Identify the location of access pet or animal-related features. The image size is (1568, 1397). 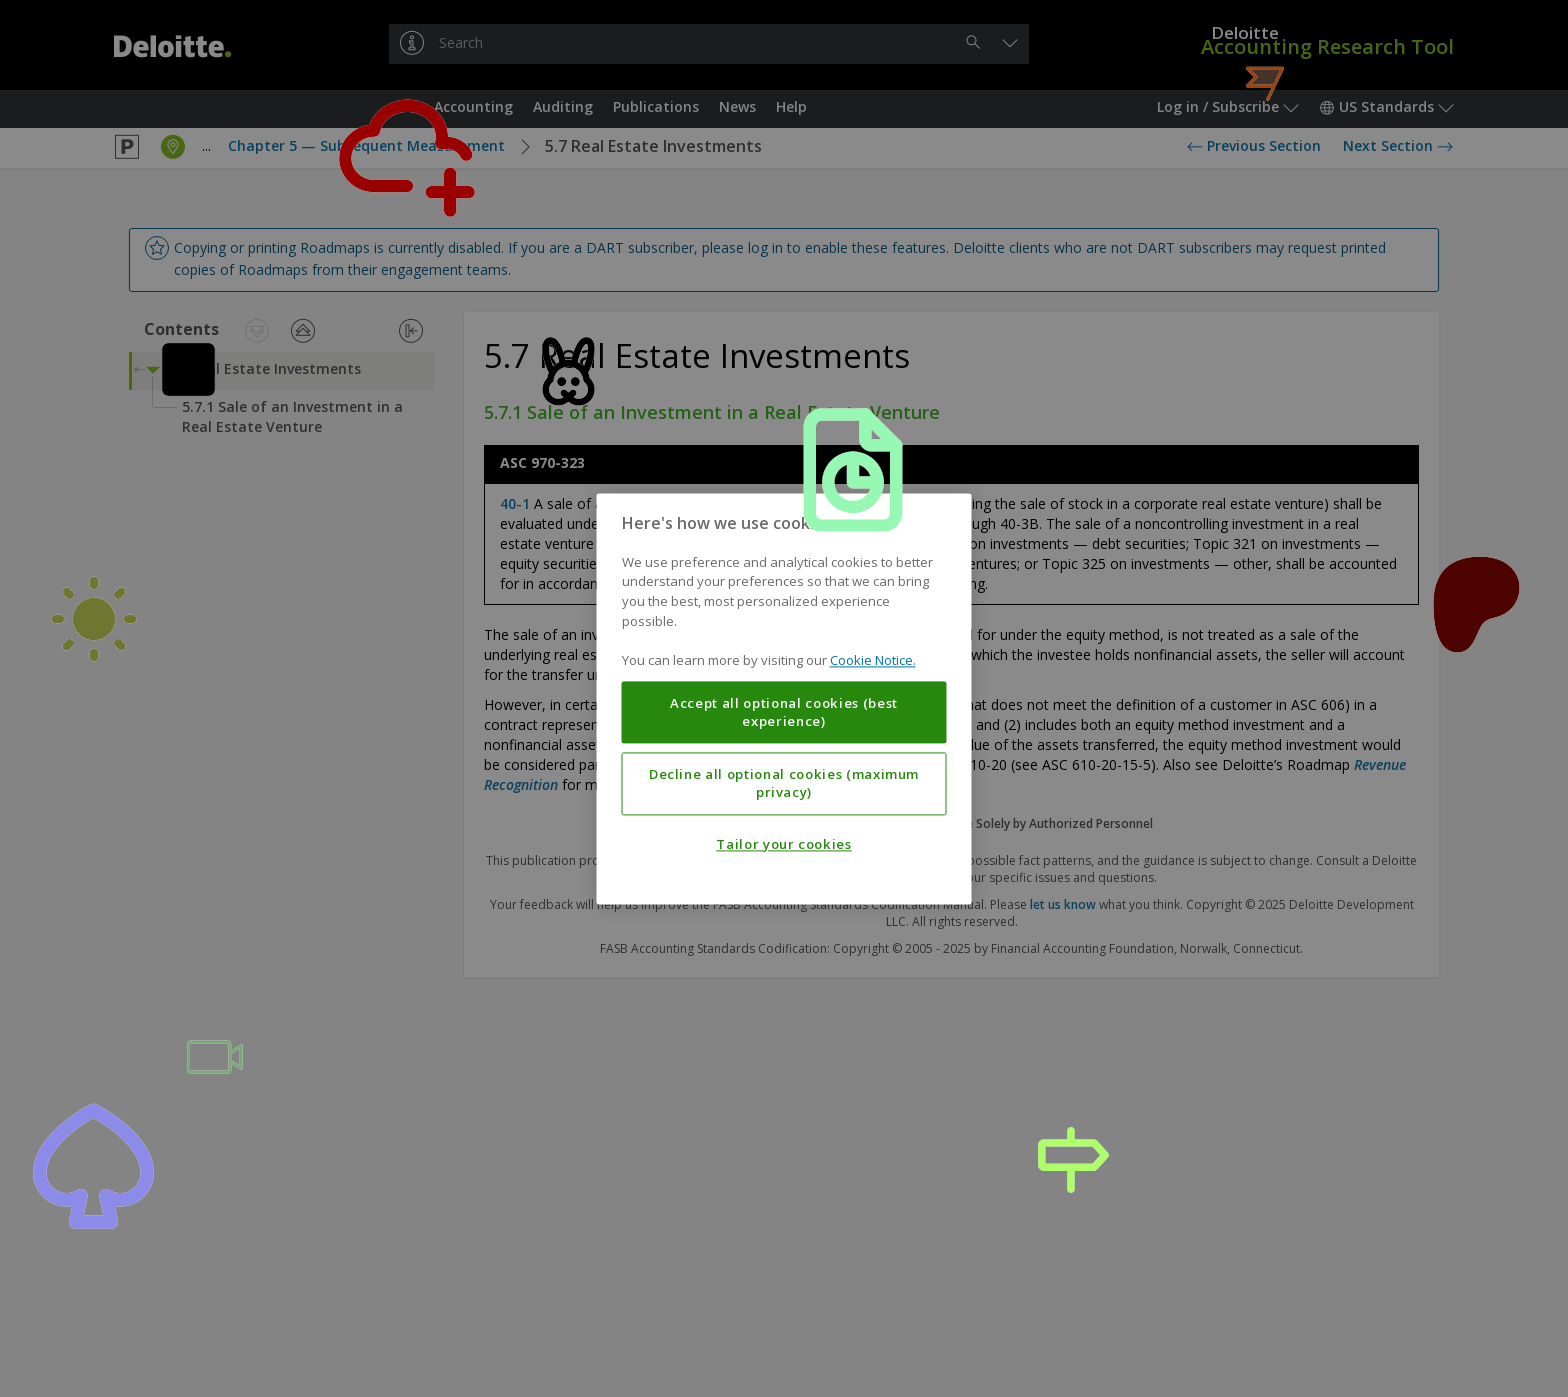
(568, 372).